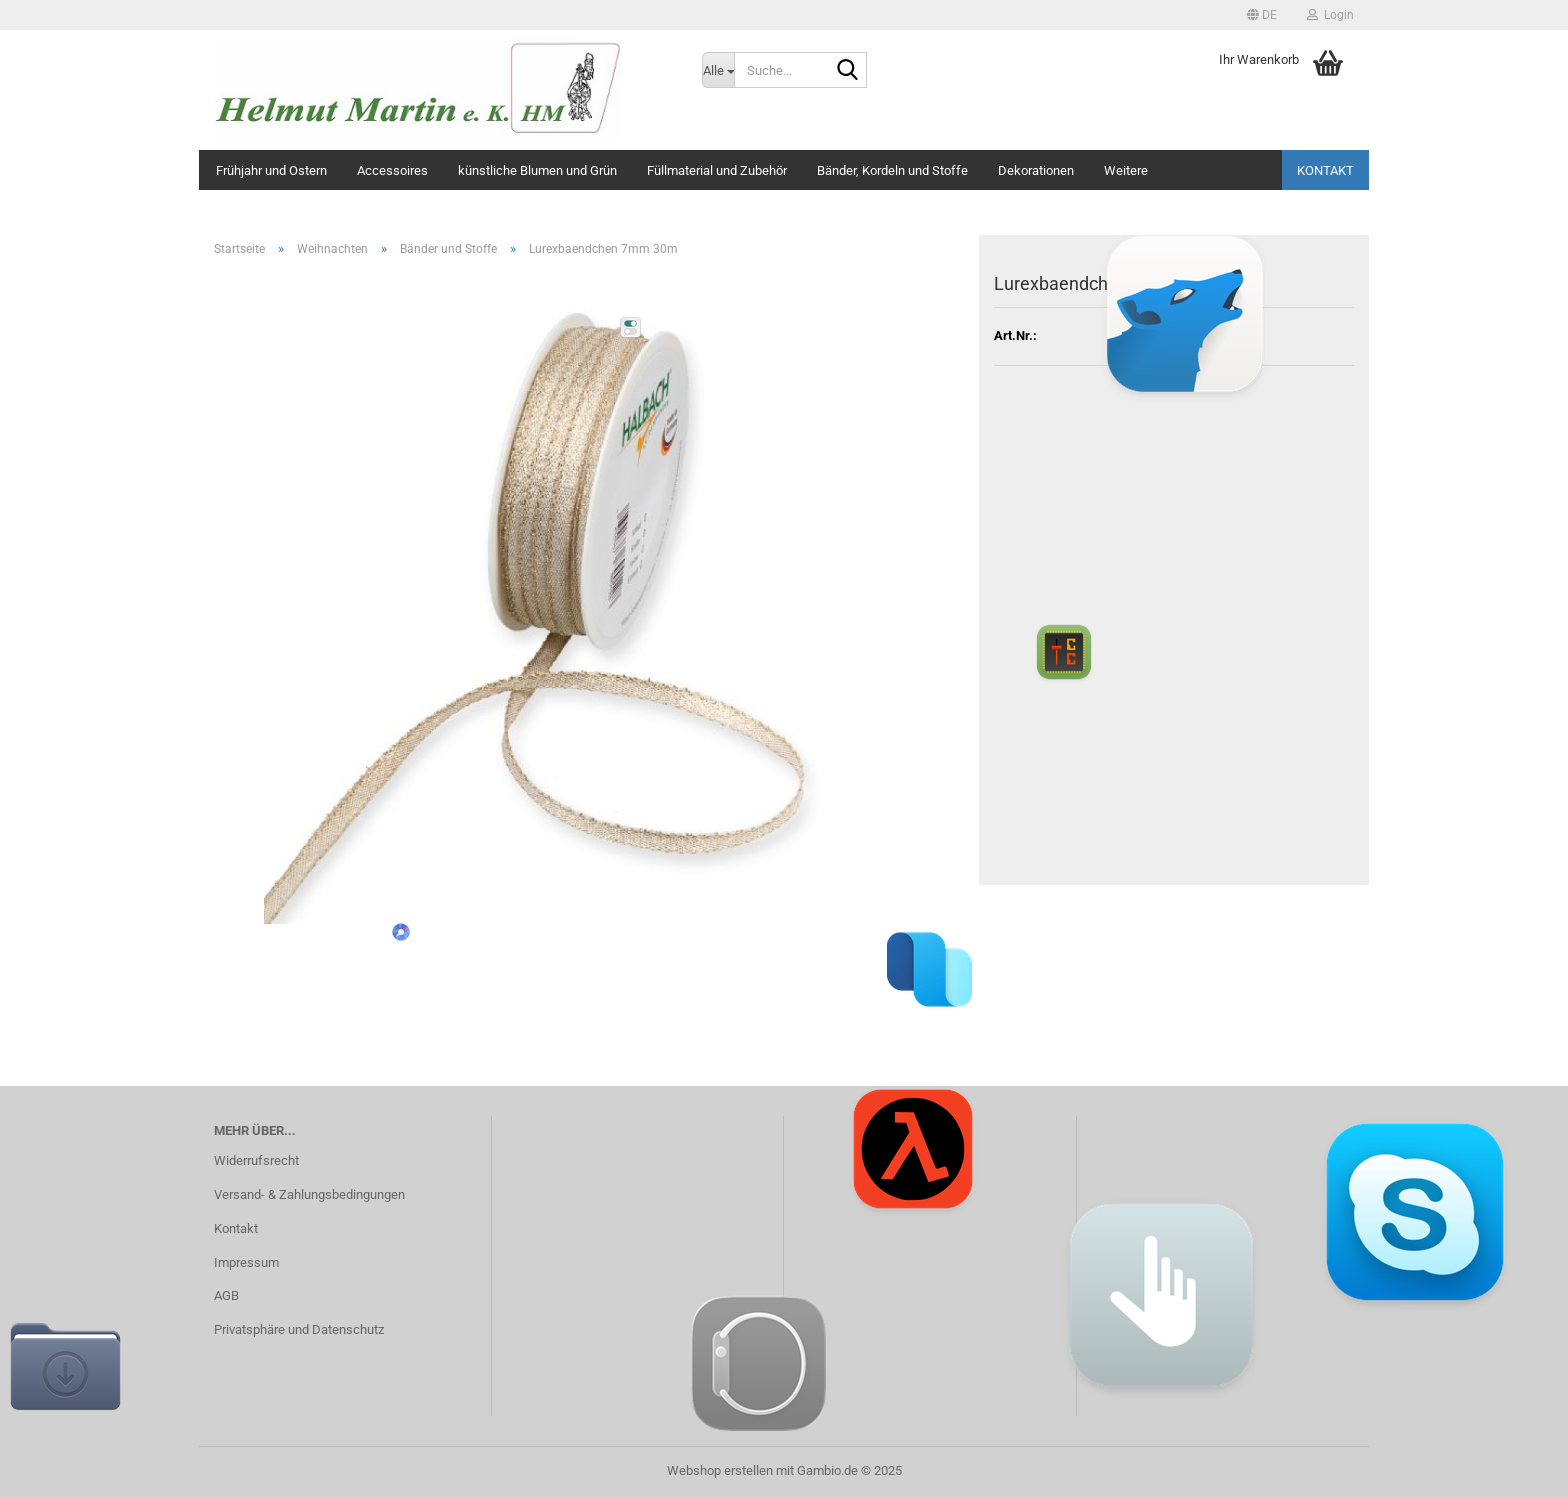  What do you see at coordinates (65, 1366) in the screenshot?
I see `access your downloads folder` at bounding box center [65, 1366].